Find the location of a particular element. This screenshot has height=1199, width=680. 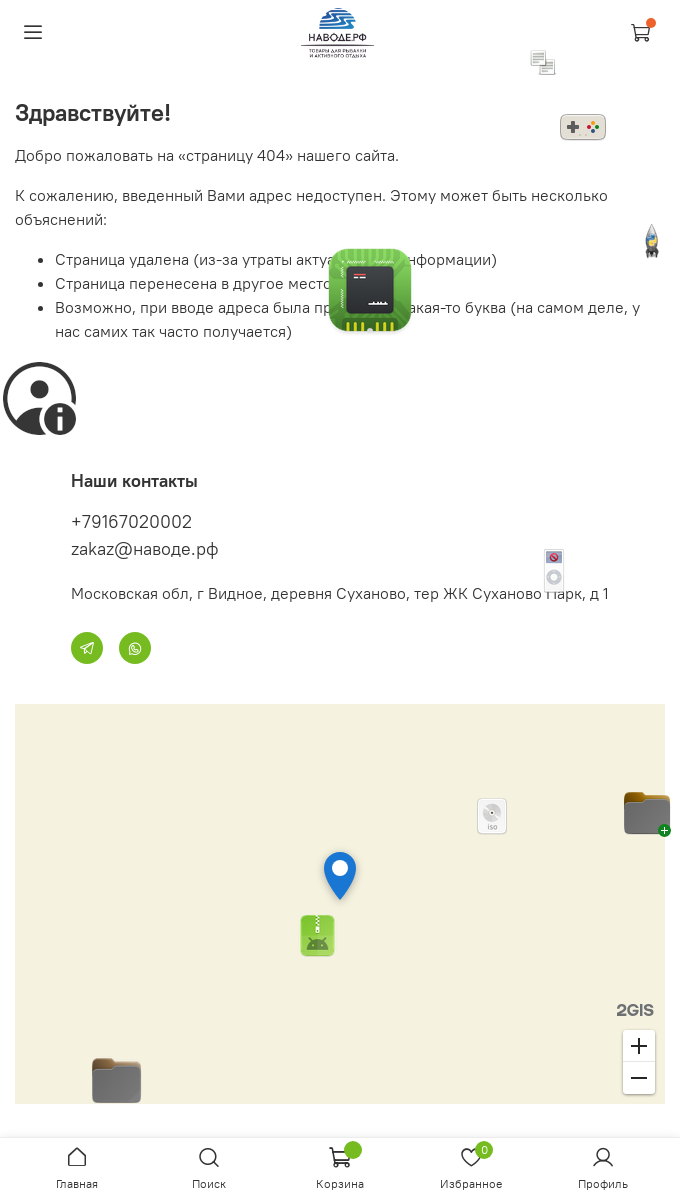

indicates a CD/DVD disc image file (.iso) is located at coordinates (492, 816).